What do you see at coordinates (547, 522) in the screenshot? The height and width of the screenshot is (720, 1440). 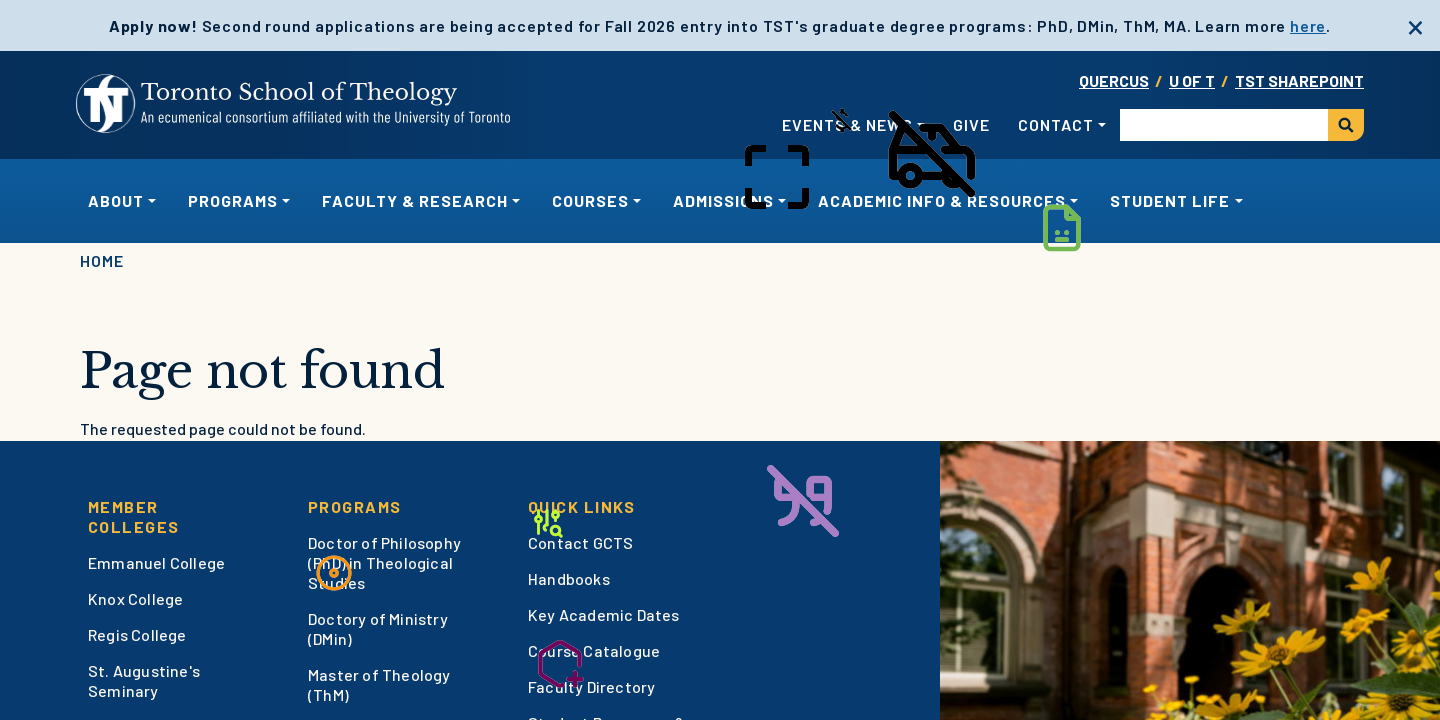 I see `search or filter adjustment settings` at bounding box center [547, 522].